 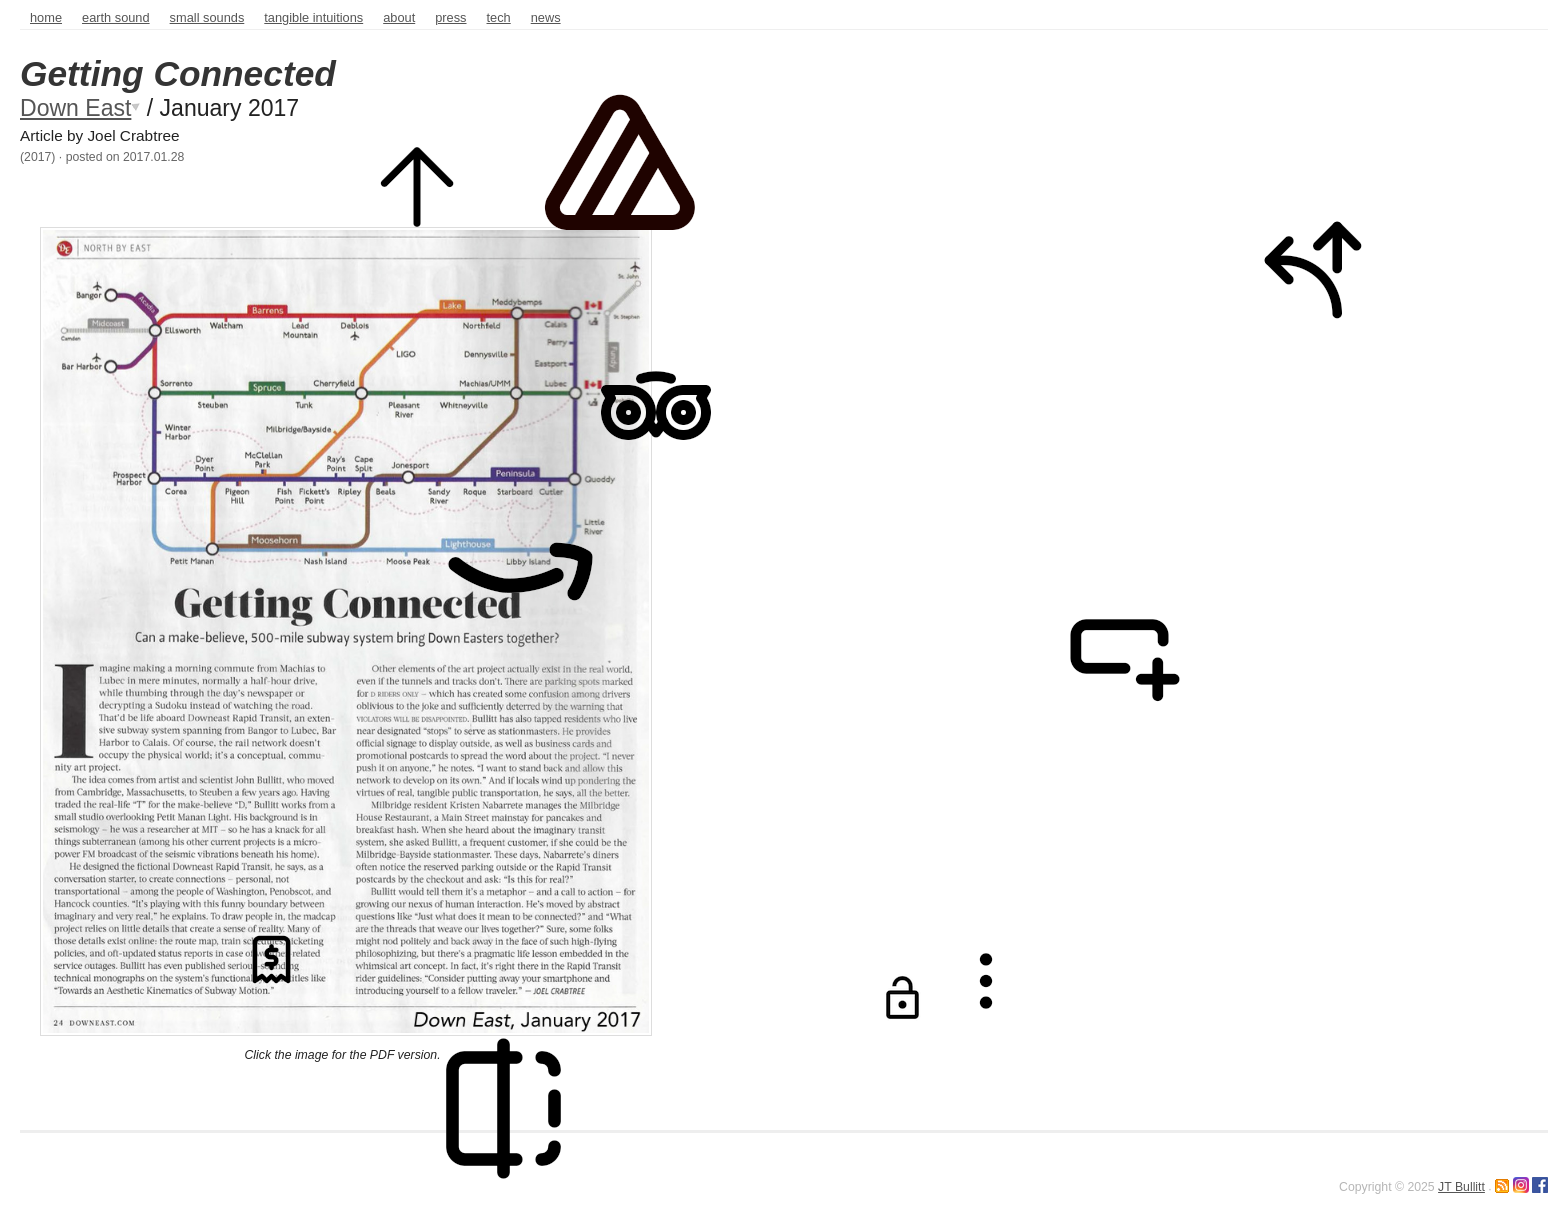 I want to click on unlock or access secured content, so click(x=902, y=998).